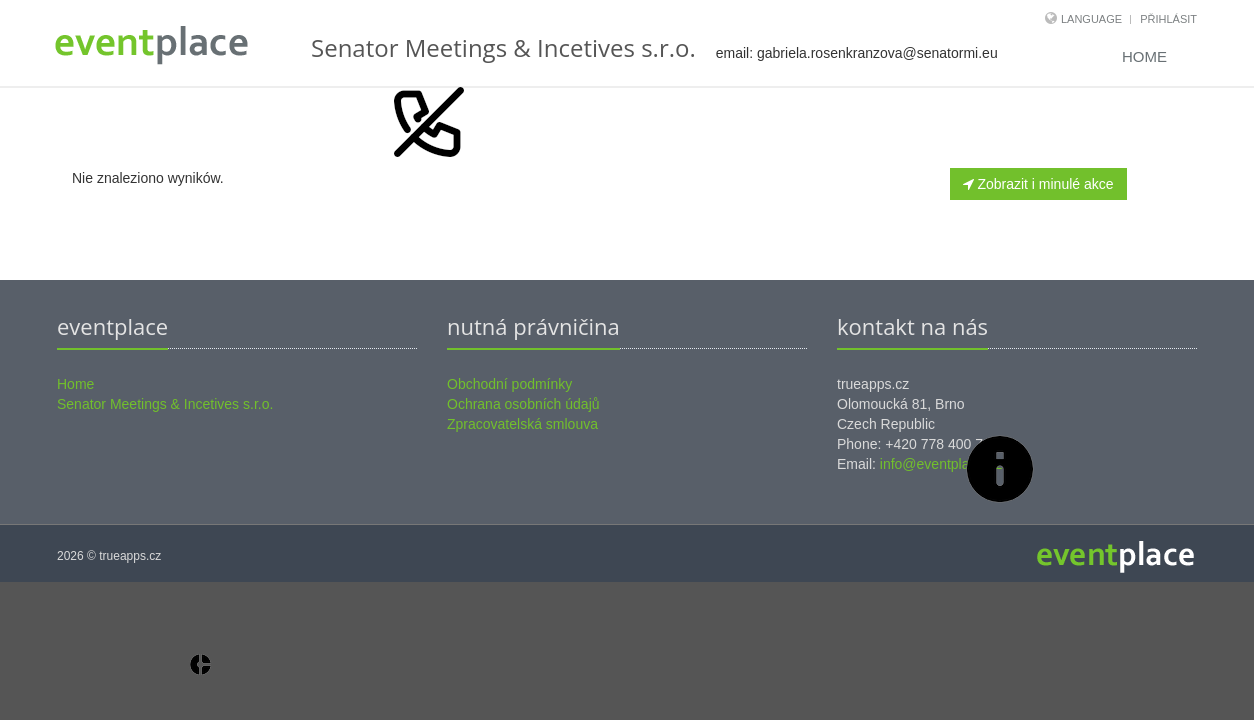 The image size is (1254, 720). Describe the element at coordinates (200, 664) in the screenshot. I see `view analytics or statistics breakdown` at that location.